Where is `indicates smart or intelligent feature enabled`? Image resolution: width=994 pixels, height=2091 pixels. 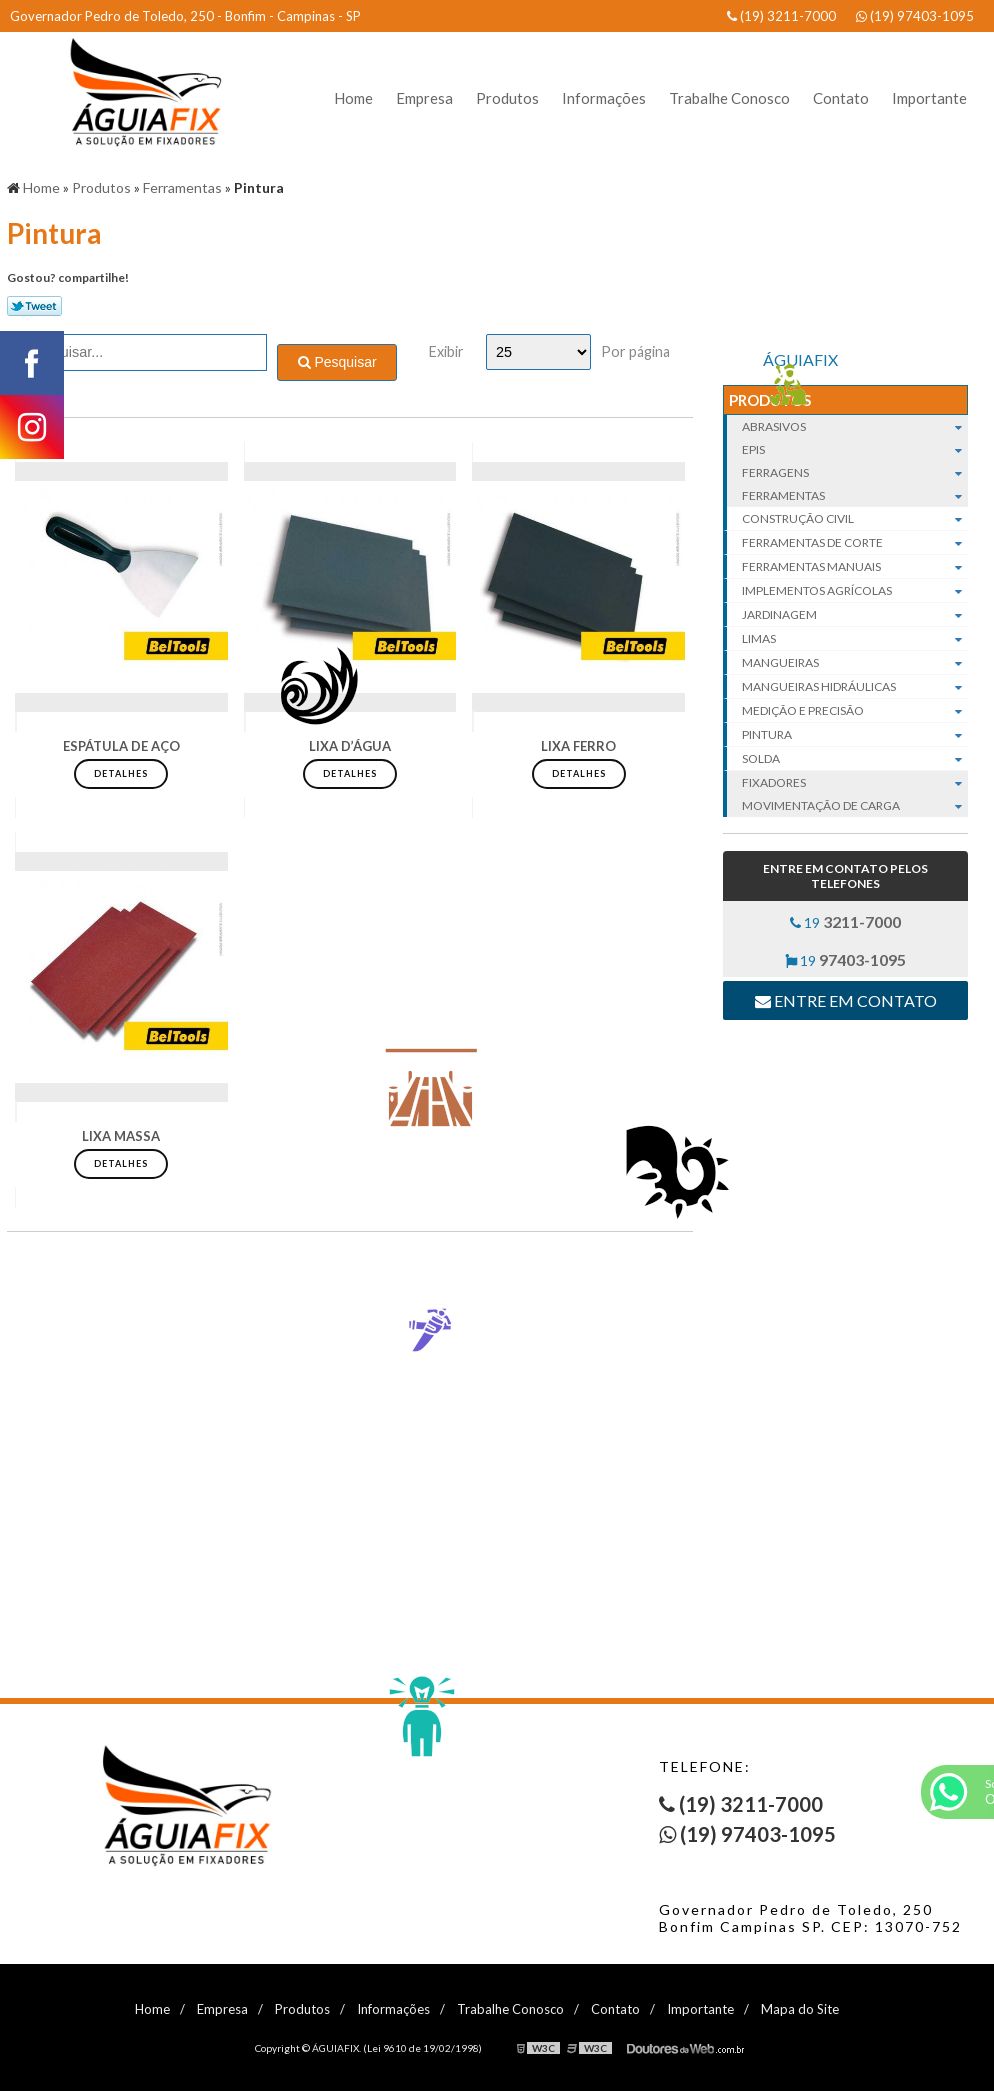 indicates smart or intelligent feature enabled is located at coordinates (422, 1716).